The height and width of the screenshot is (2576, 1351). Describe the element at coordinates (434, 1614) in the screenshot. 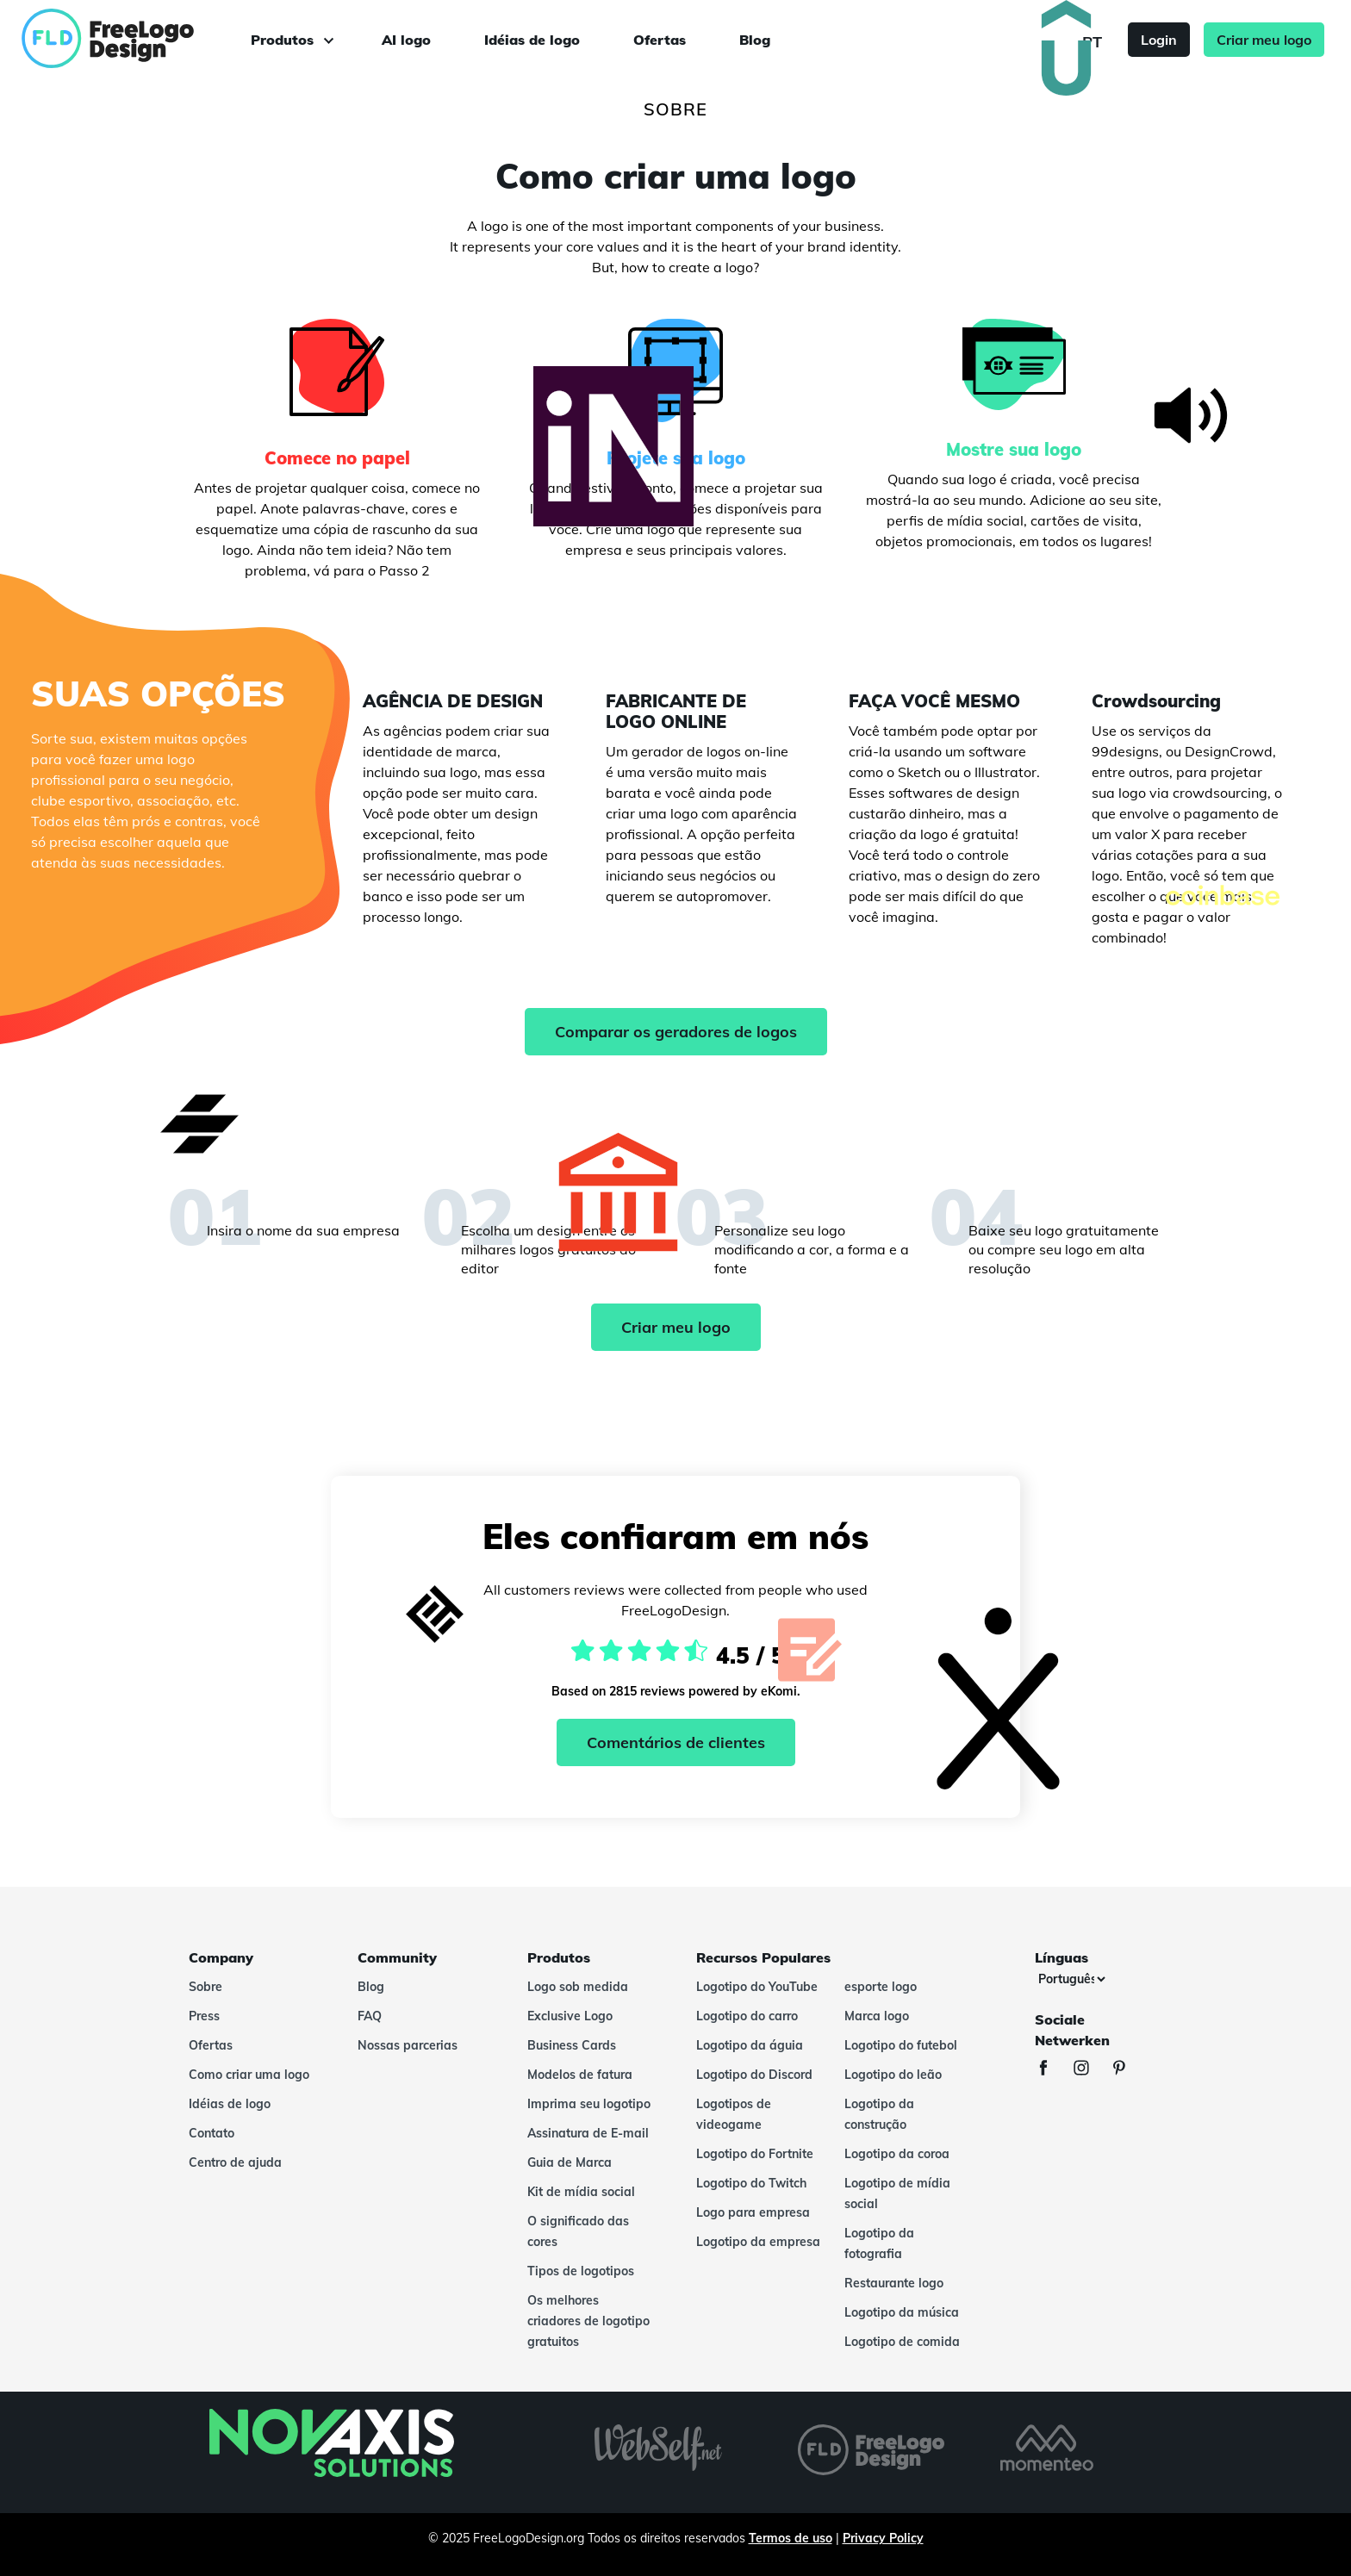

I see `litiengine game engine logo` at that location.